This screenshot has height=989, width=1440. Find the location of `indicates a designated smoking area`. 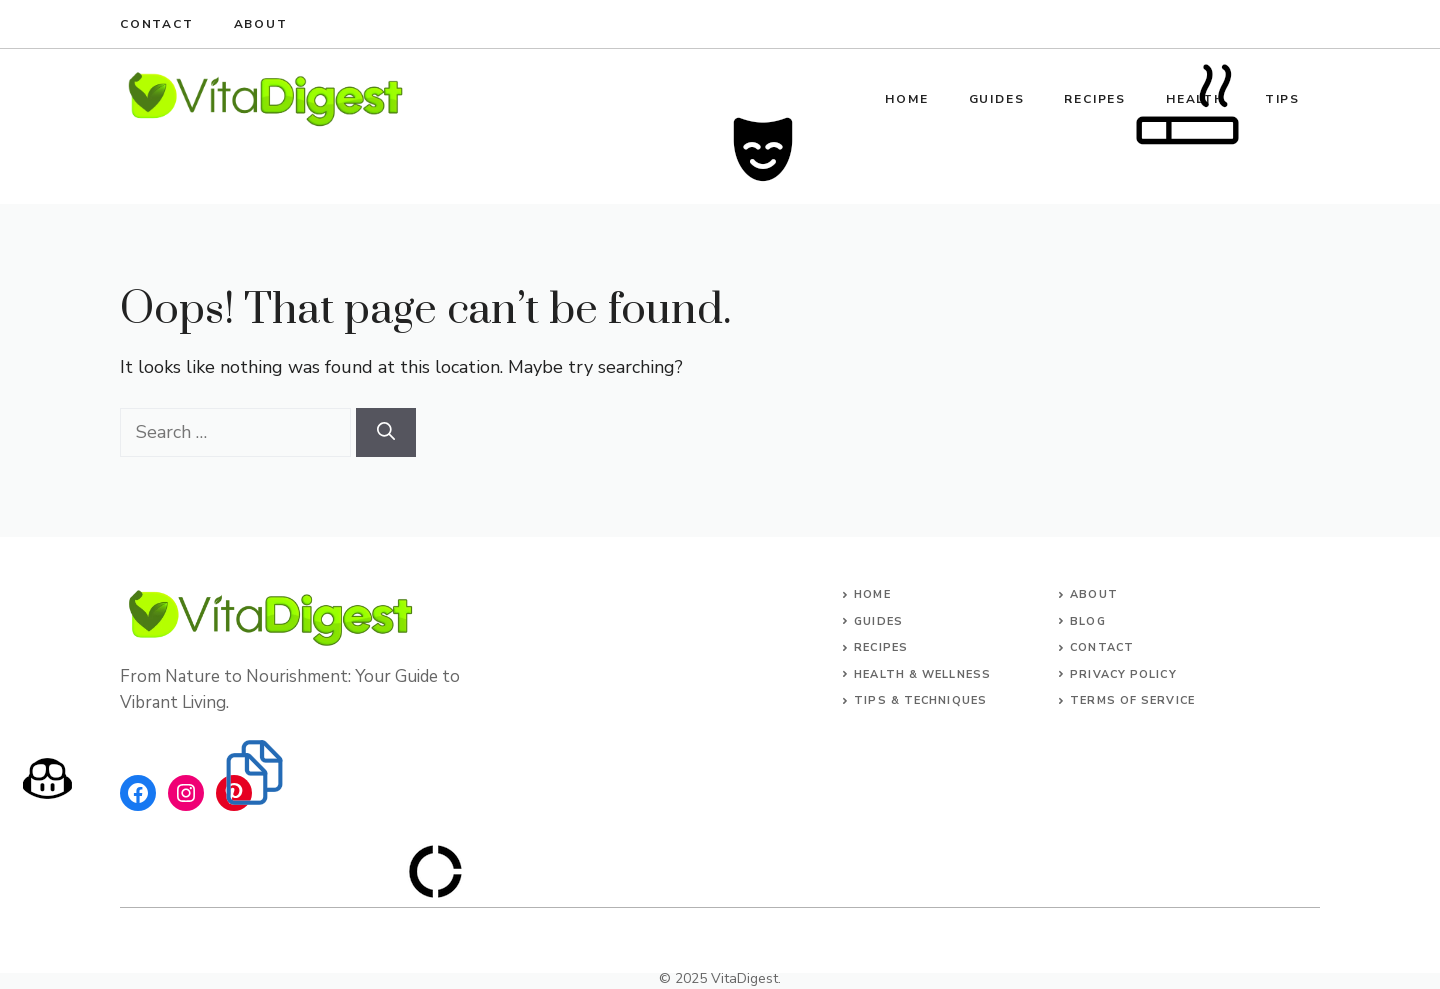

indicates a designated smoking area is located at coordinates (1187, 115).